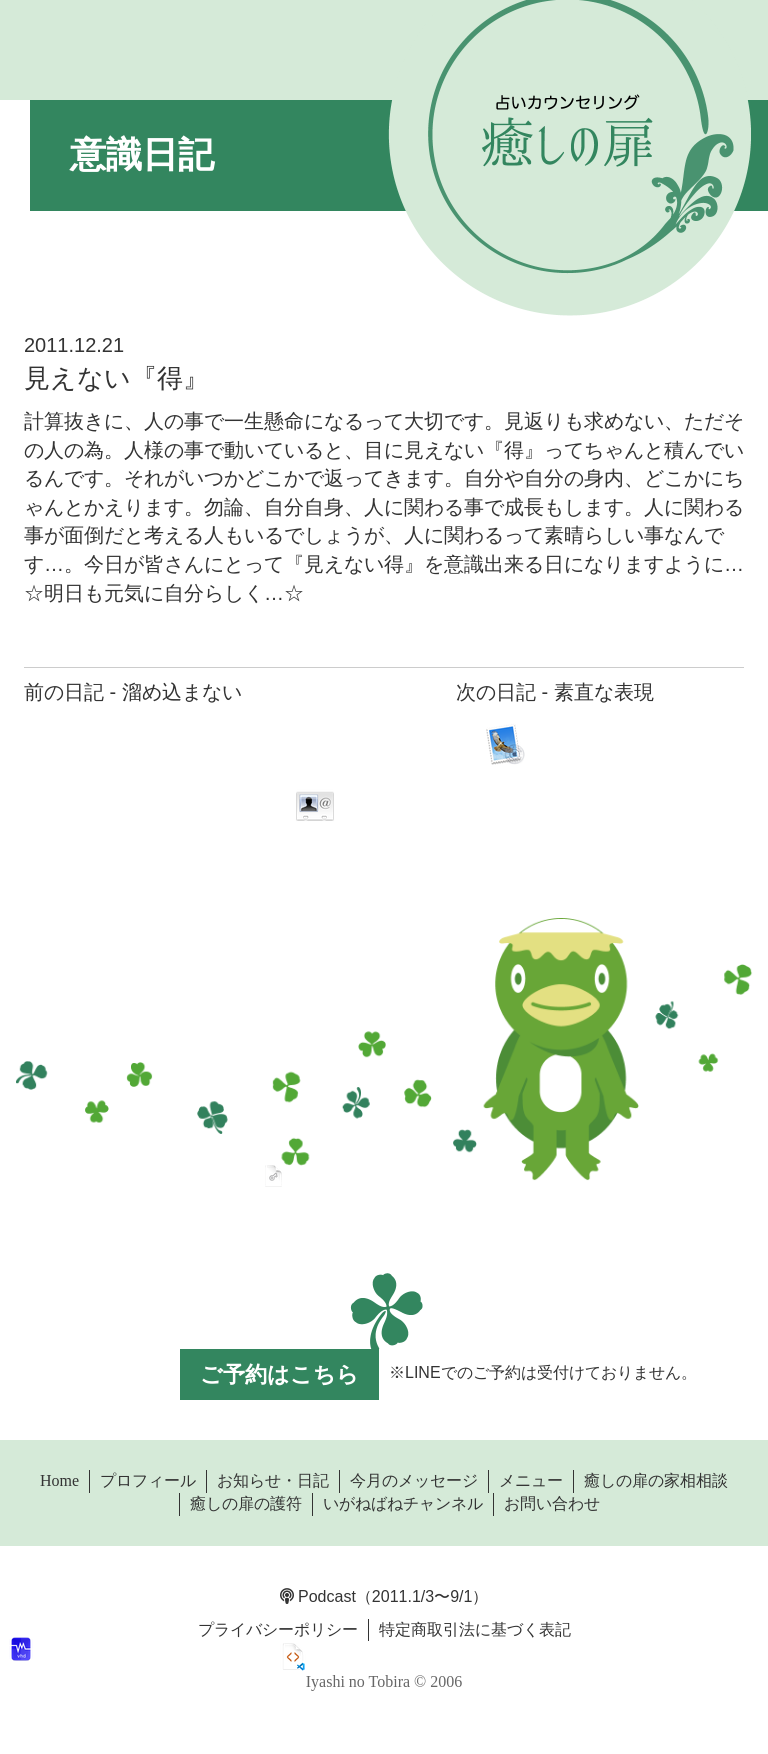  What do you see at coordinates (273, 1176) in the screenshot?
I see `slack authentication or login key` at bounding box center [273, 1176].